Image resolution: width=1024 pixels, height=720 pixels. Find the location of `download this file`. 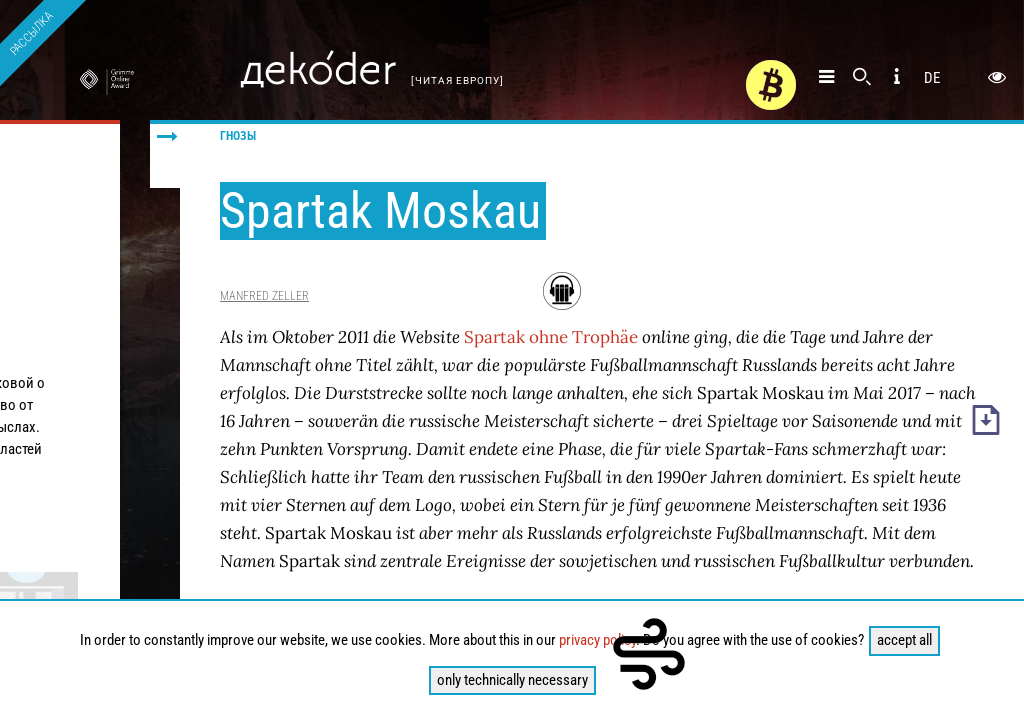

download this file is located at coordinates (986, 420).